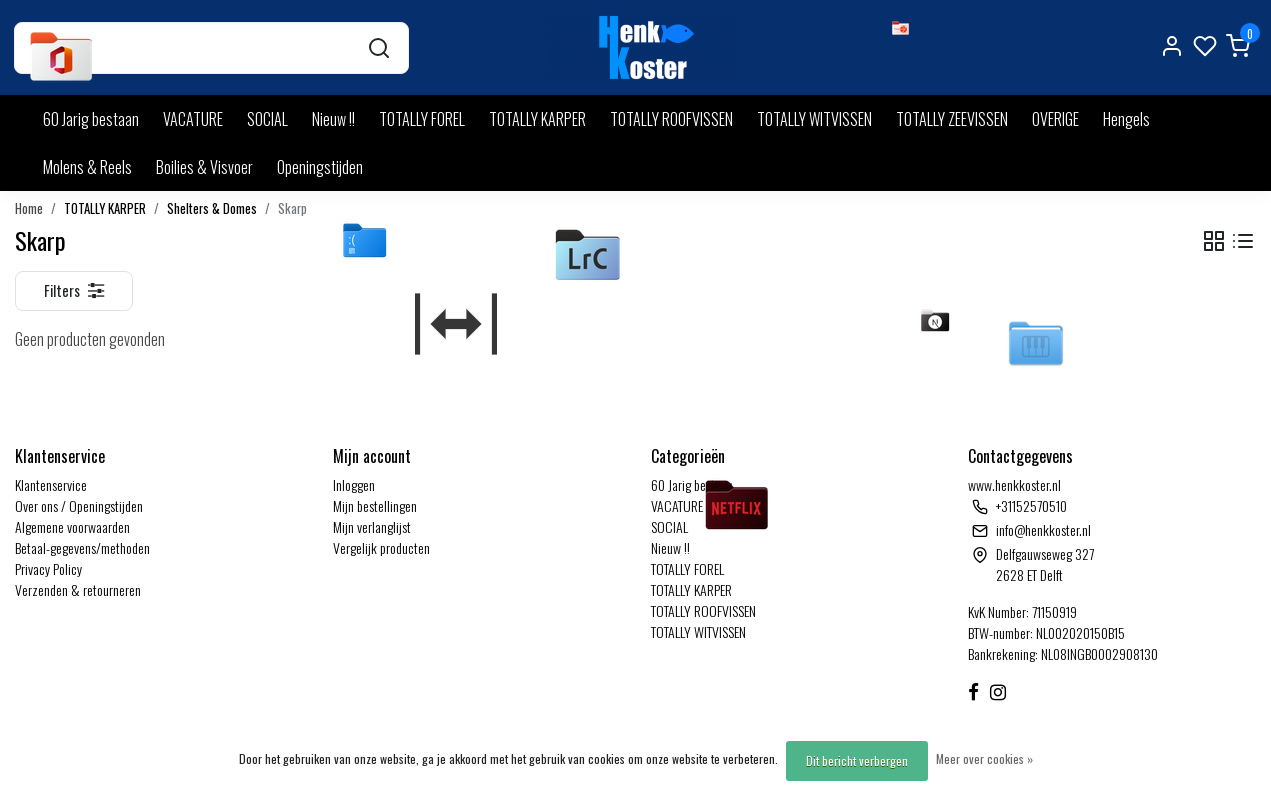 This screenshot has height=789, width=1271. Describe the element at coordinates (736, 506) in the screenshot. I see `open folder containing Netflix downloads or media` at that location.